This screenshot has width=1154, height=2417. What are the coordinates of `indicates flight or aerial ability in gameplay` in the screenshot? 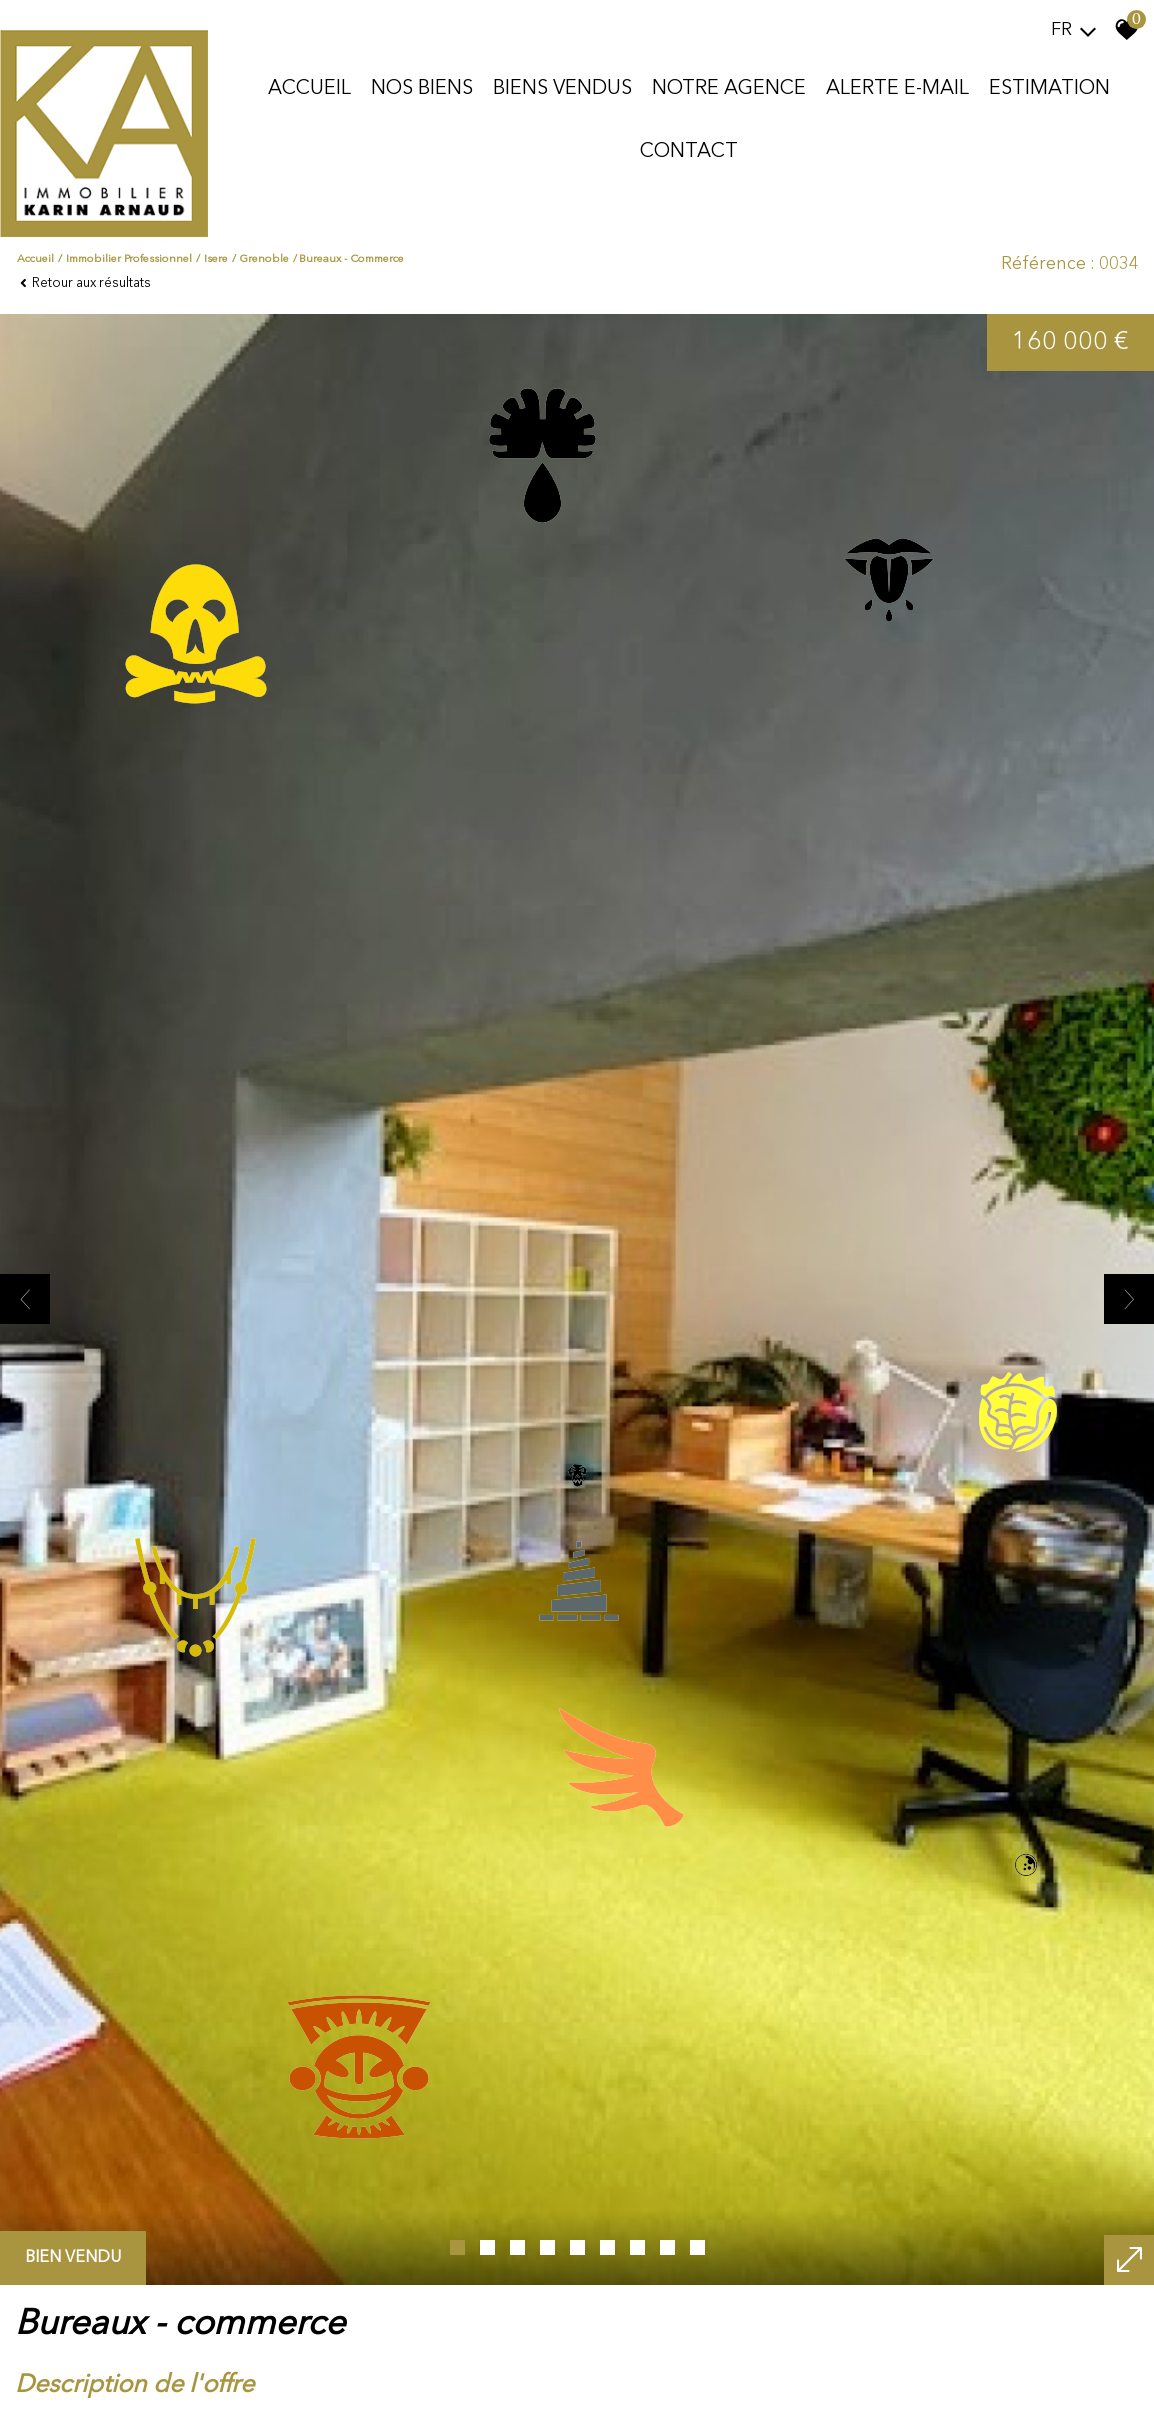 It's located at (621, 1768).